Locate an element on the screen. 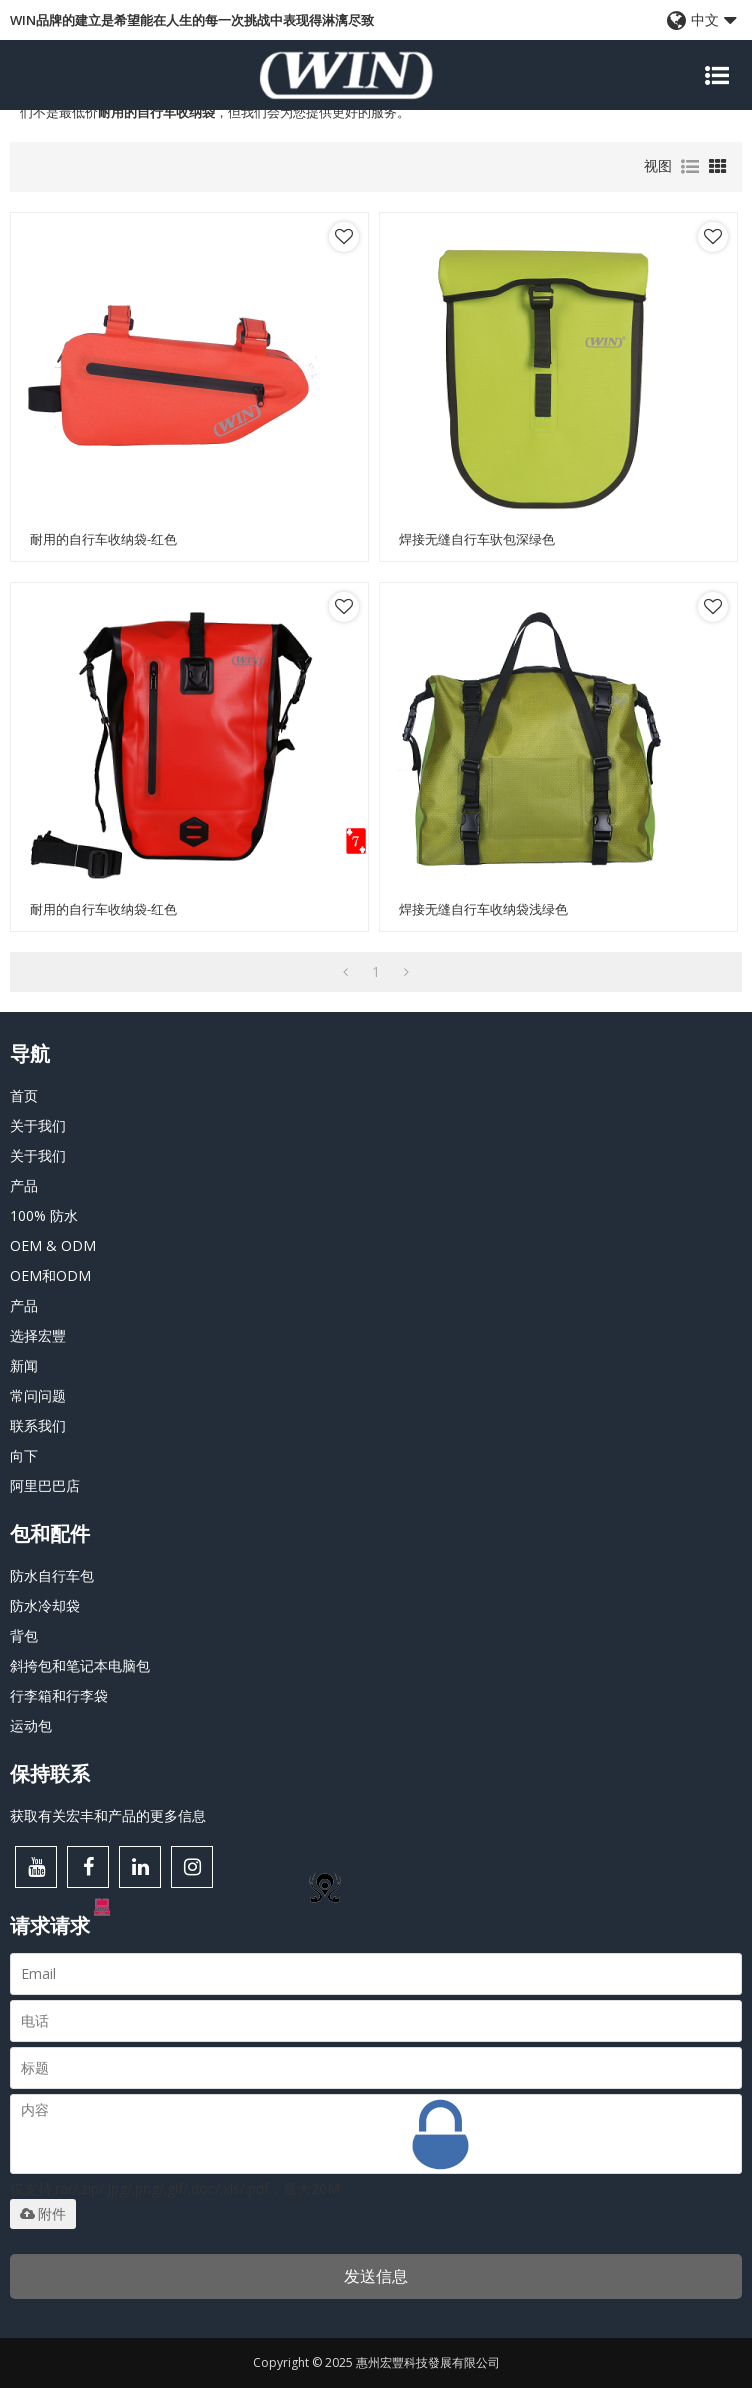 This screenshot has width=752, height=2388. seven of clubs playing card is located at coordinates (356, 841).